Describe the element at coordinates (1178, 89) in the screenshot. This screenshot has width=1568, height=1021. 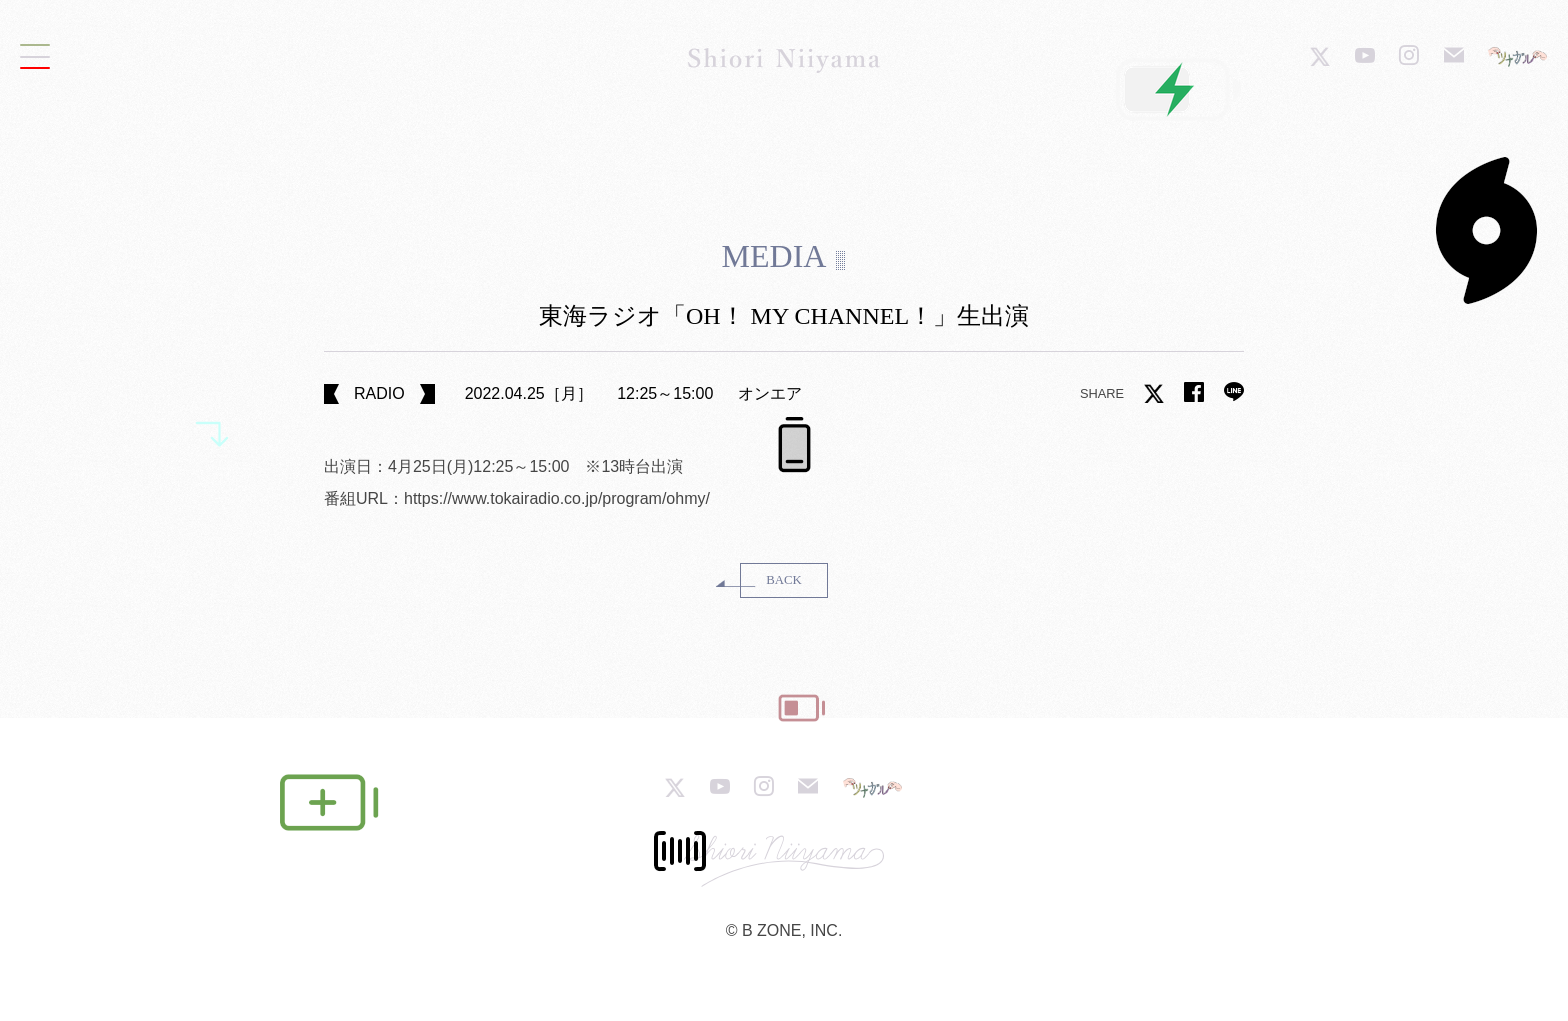
I see `battery at 60% and currently charging` at that location.